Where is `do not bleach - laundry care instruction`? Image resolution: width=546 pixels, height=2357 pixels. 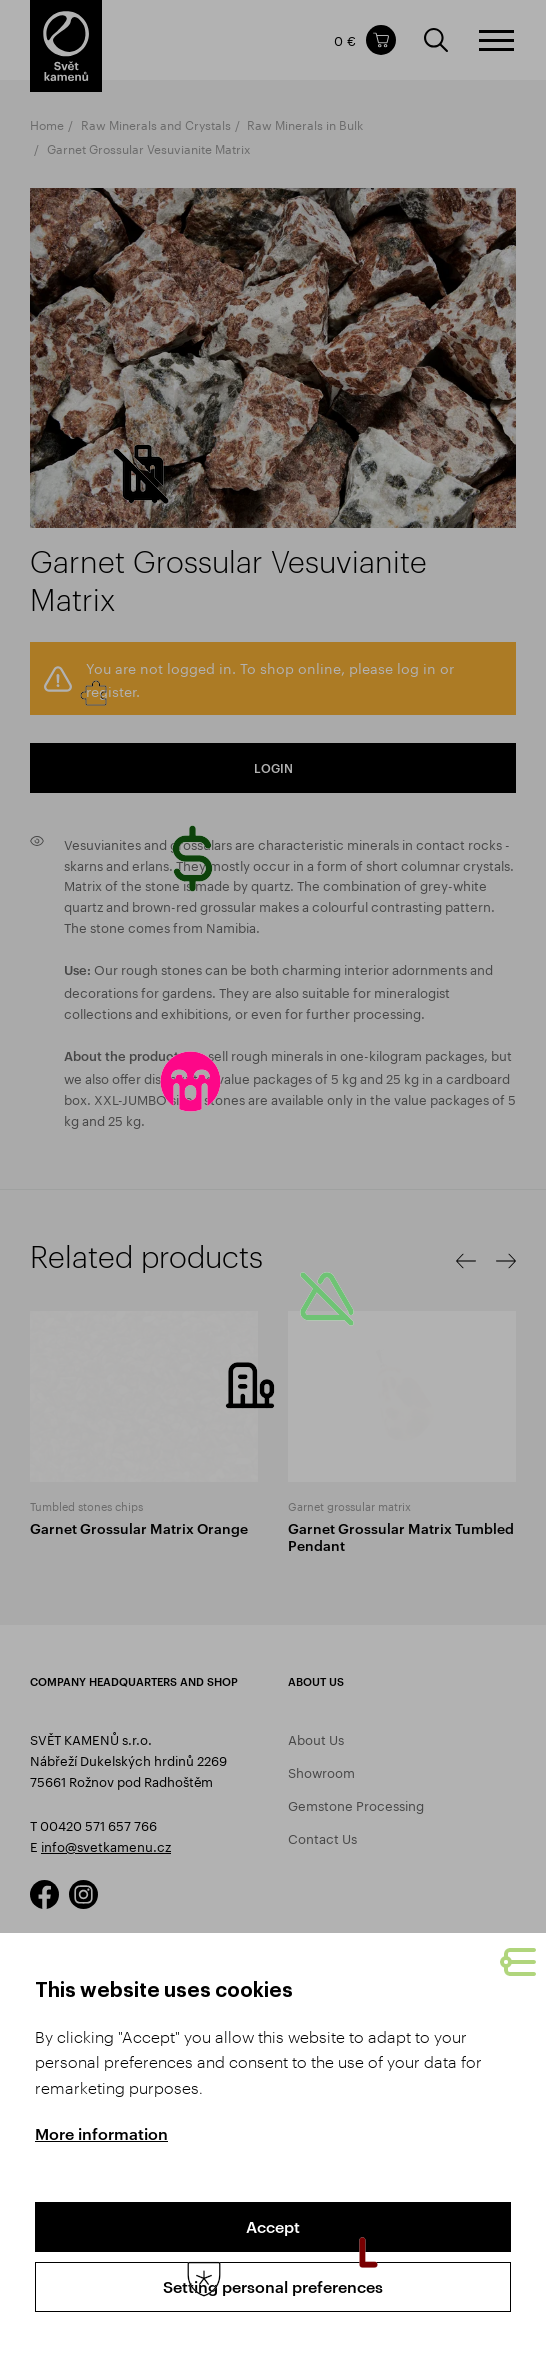
do not bleach - laundry care instruction is located at coordinates (327, 1299).